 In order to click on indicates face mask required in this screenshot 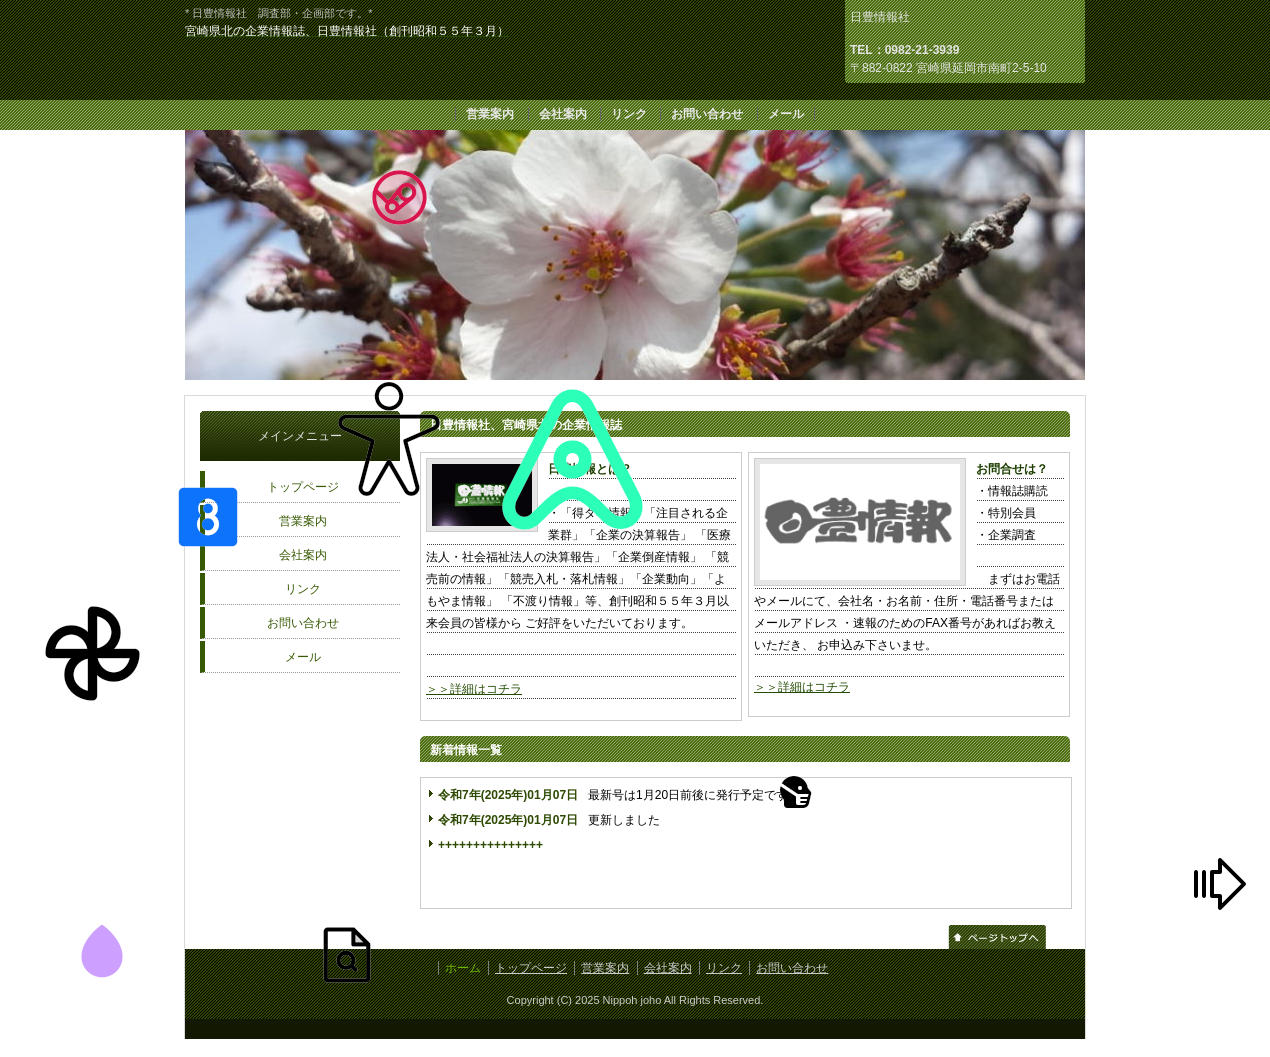, I will do `click(796, 792)`.